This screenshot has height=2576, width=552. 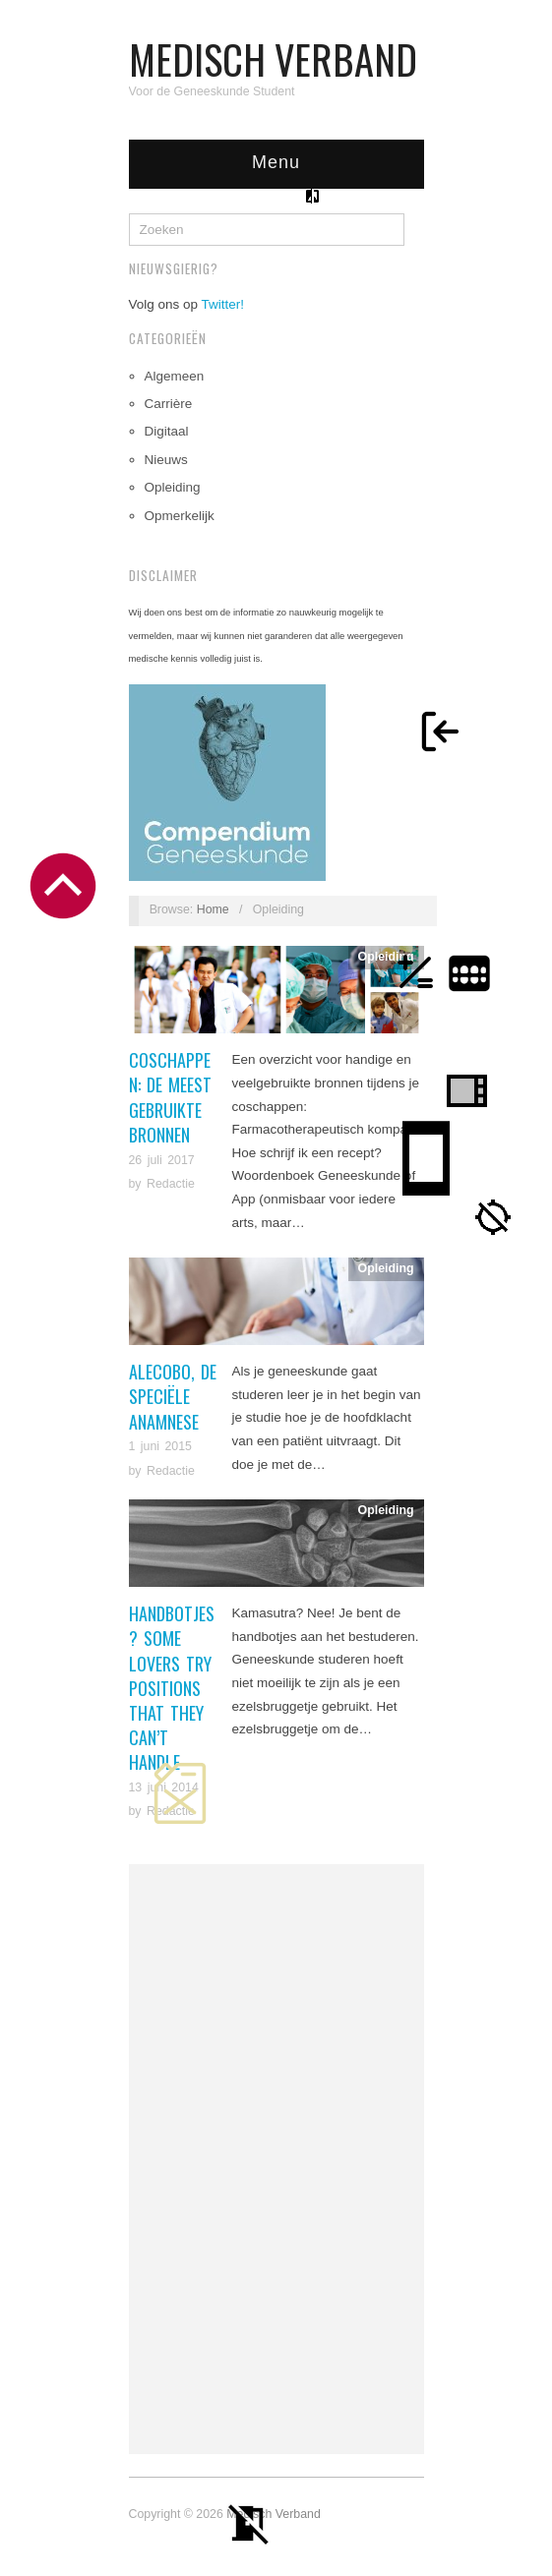 I want to click on access dental or oral health features, so click(x=469, y=973).